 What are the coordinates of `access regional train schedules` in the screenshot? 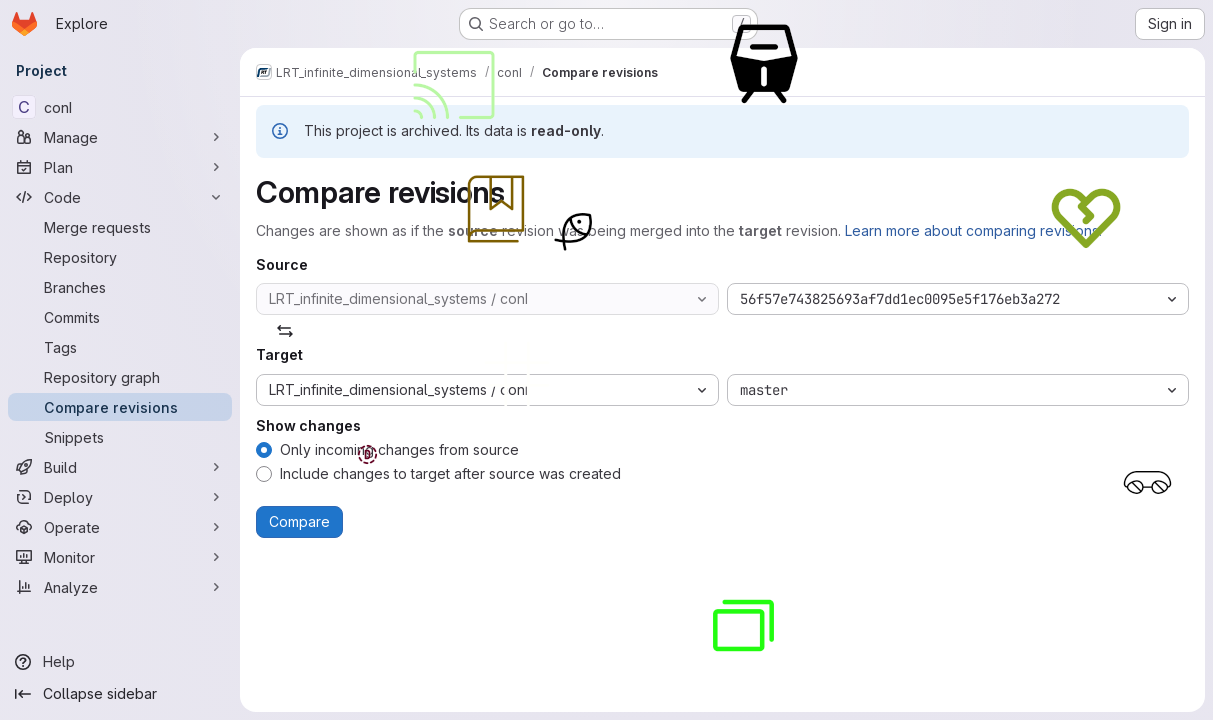 It's located at (764, 61).